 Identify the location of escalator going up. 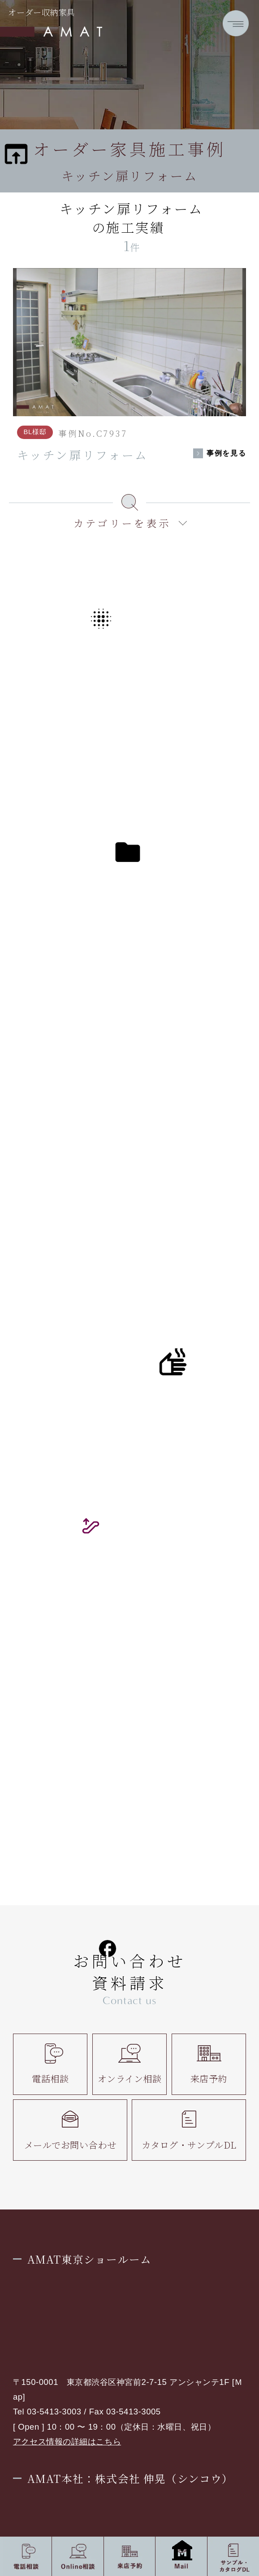
(91, 1526).